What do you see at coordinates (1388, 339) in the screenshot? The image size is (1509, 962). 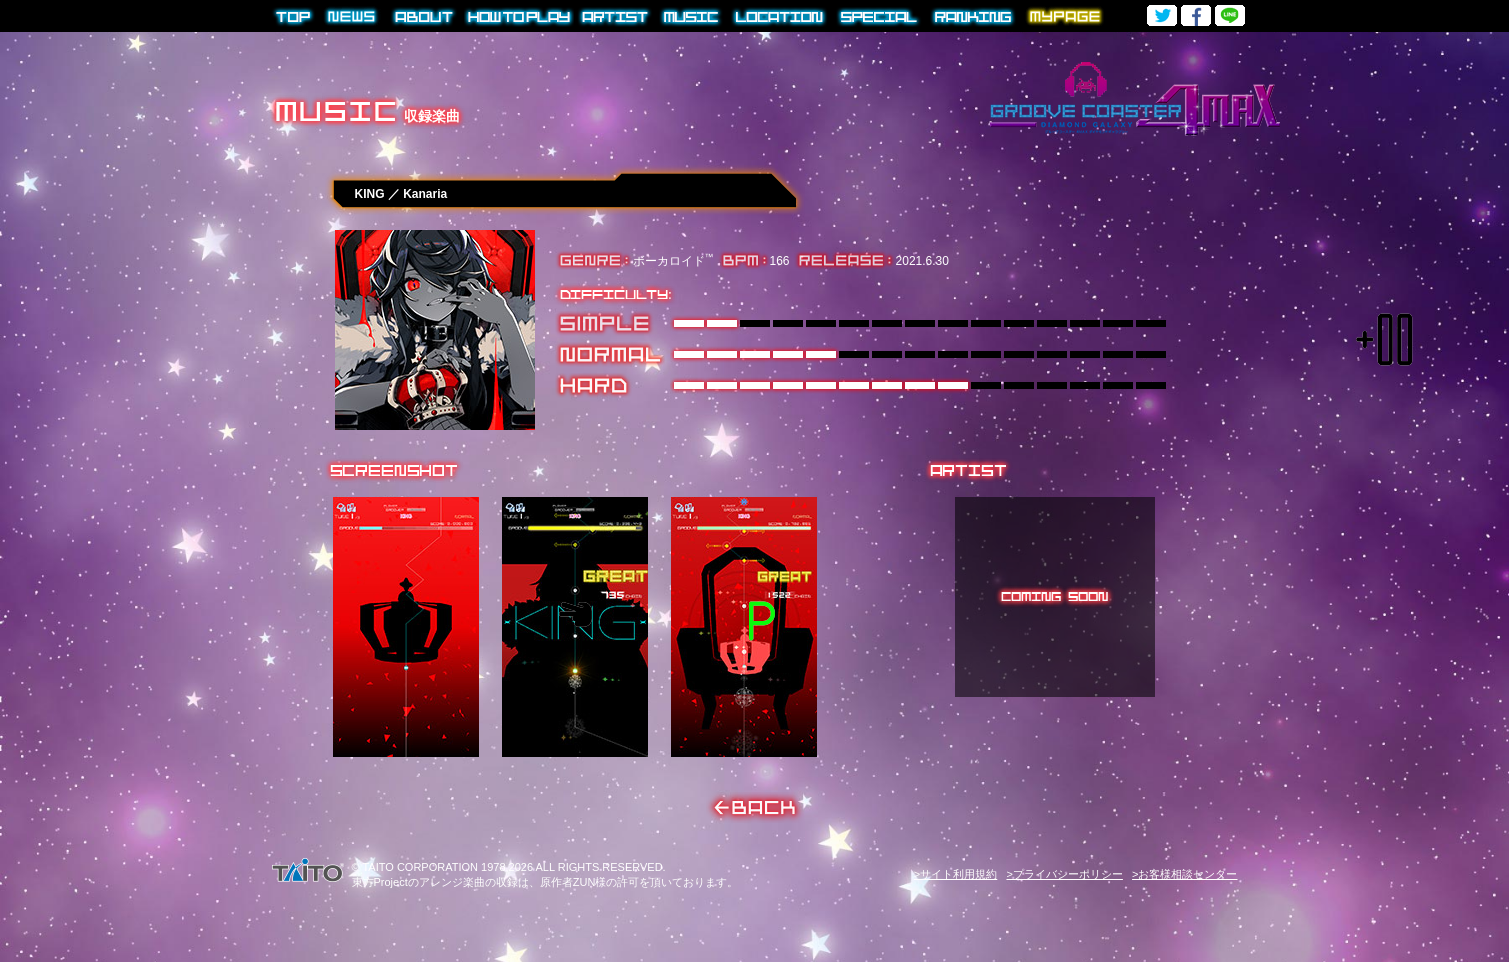 I see `add a new column to the left` at bounding box center [1388, 339].